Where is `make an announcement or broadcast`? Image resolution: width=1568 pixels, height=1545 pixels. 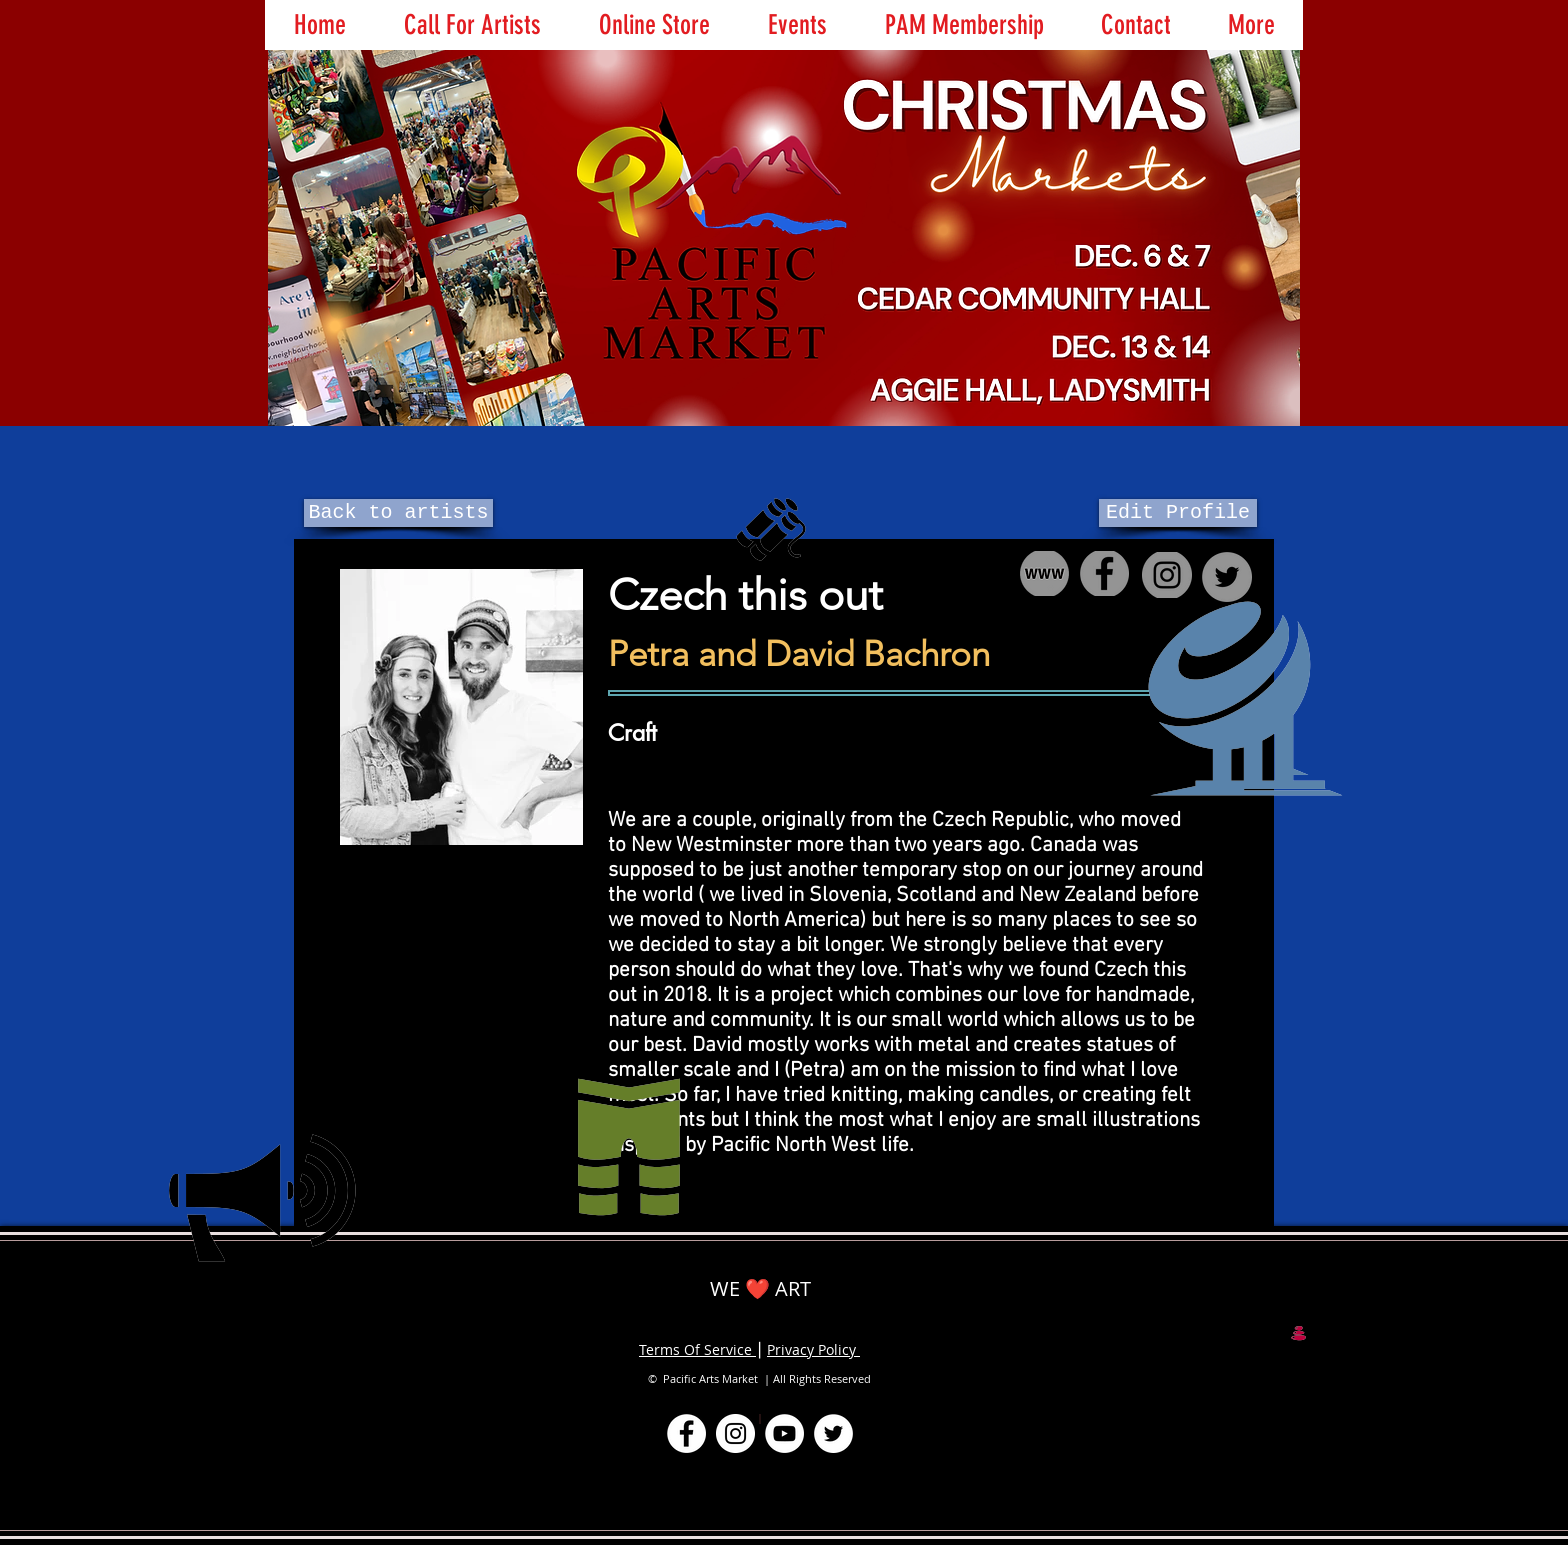
make an announcement or broadcast is located at coordinates (258, 1190).